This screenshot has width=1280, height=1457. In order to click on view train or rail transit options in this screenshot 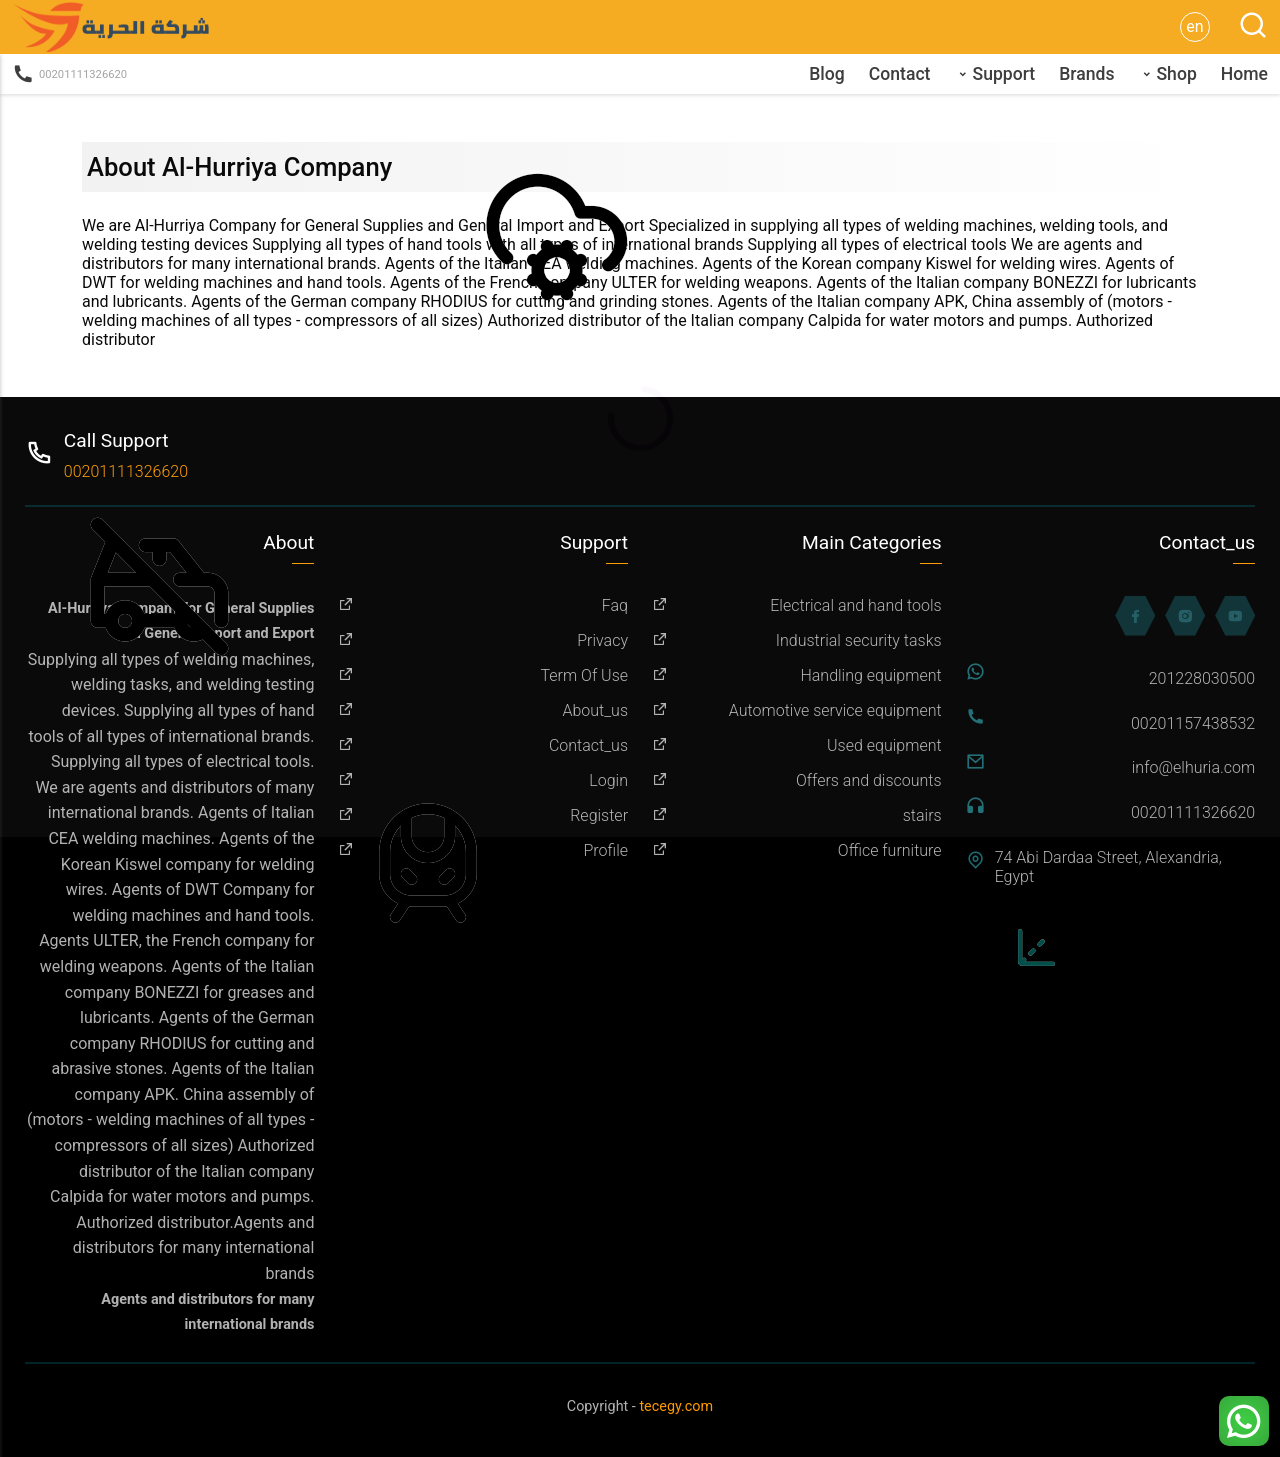, I will do `click(428, 863)`.